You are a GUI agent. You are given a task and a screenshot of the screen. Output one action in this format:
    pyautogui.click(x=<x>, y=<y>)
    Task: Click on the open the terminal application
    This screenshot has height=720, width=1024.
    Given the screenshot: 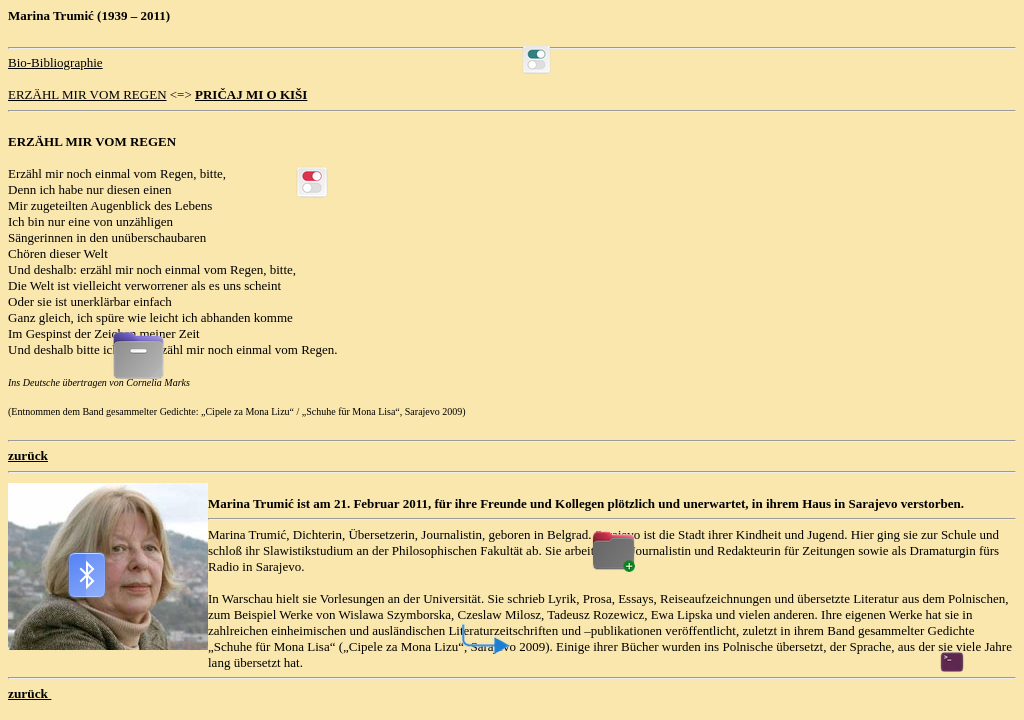 What is the action you would take?
    pyautogui.click(x=952, y=662)
    